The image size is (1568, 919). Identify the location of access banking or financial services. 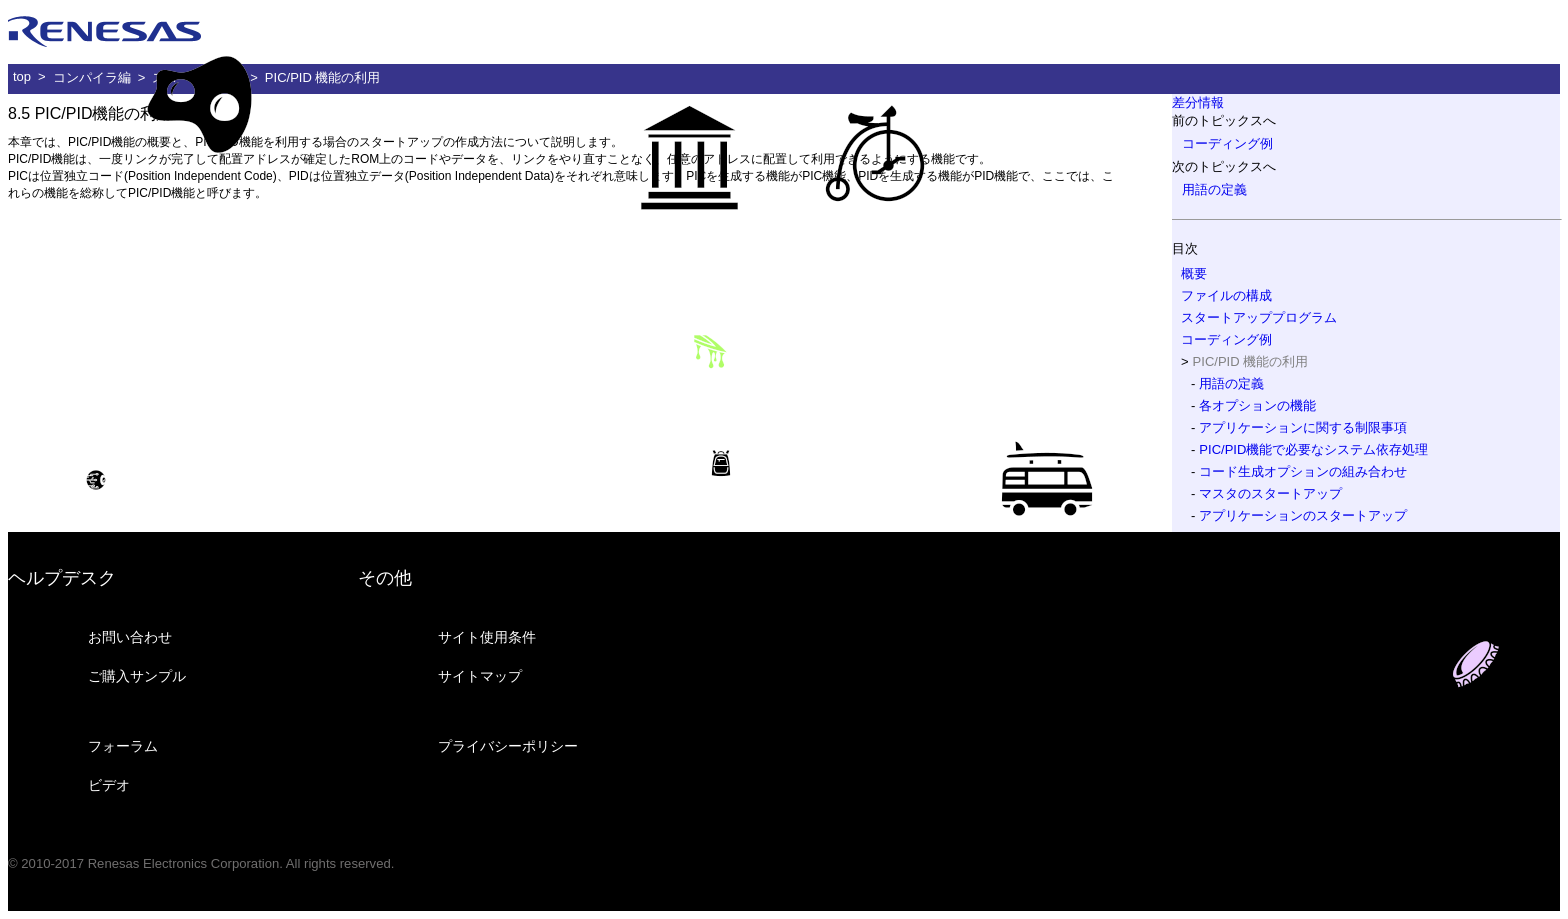
(689, 157).